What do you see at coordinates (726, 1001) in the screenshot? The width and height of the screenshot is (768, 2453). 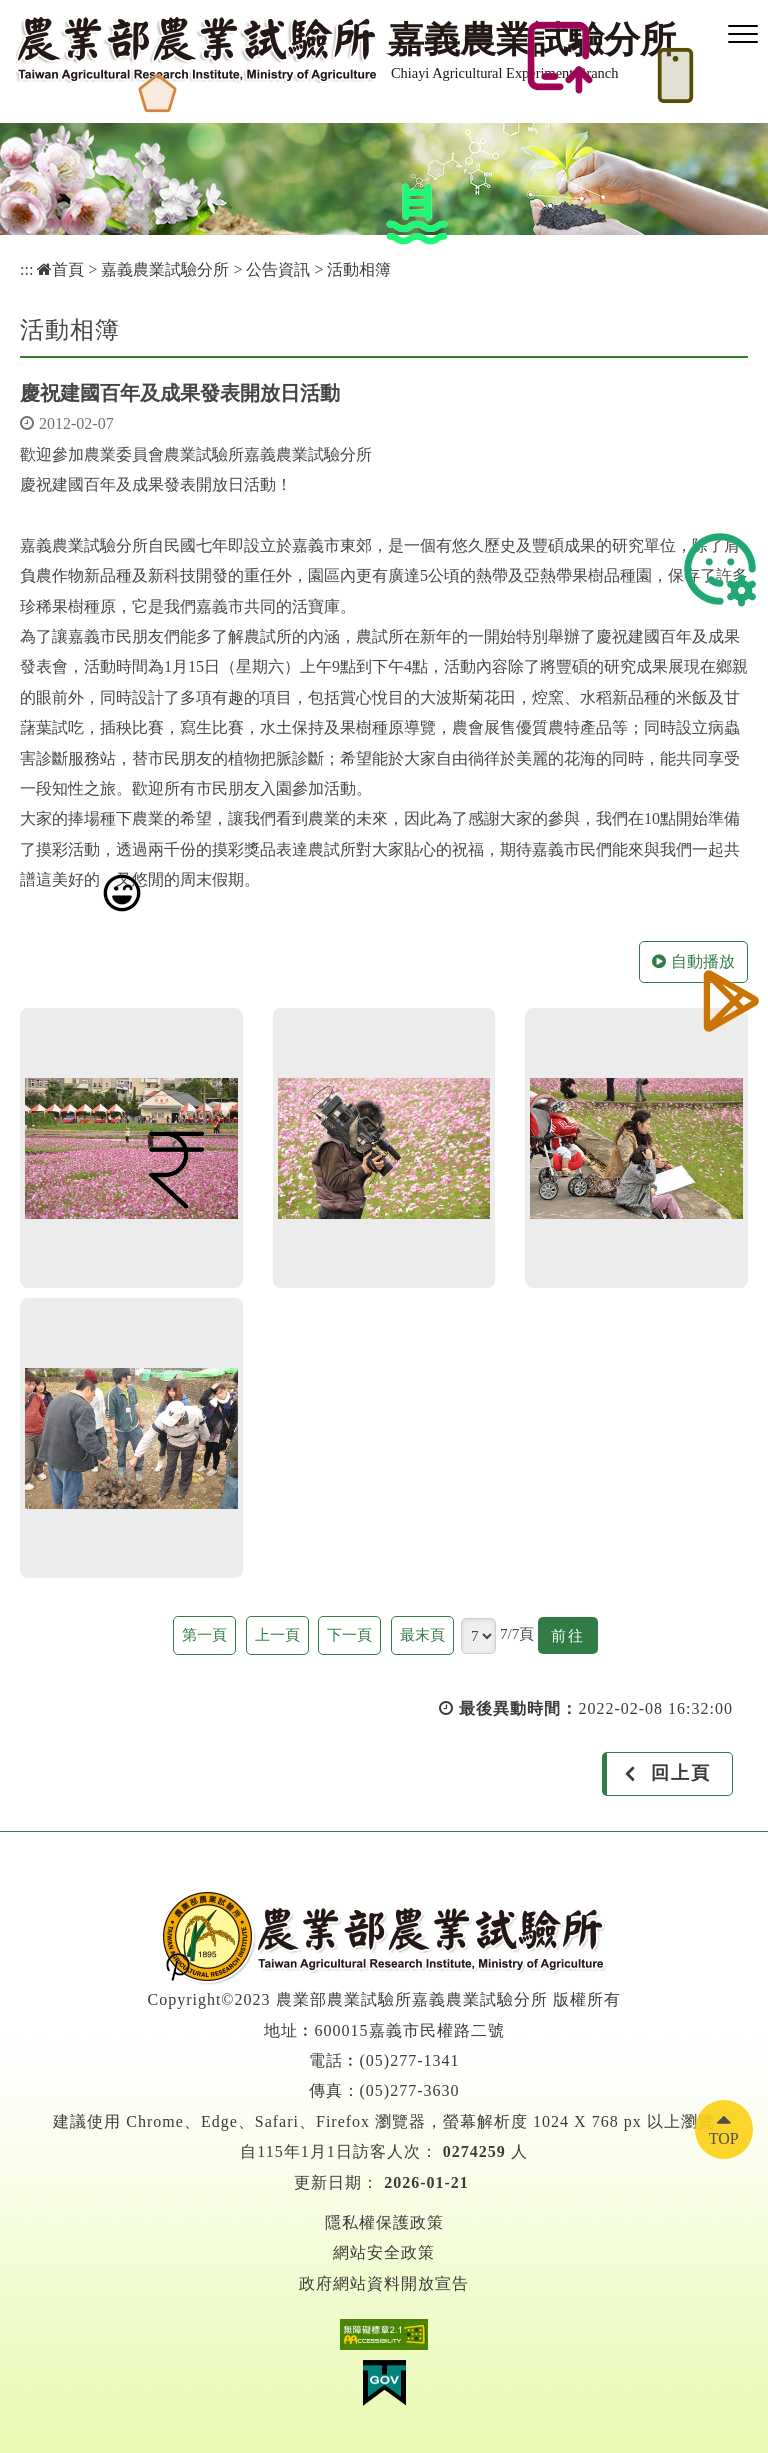 I see `open google play store` at bounding box center [726, 1001].